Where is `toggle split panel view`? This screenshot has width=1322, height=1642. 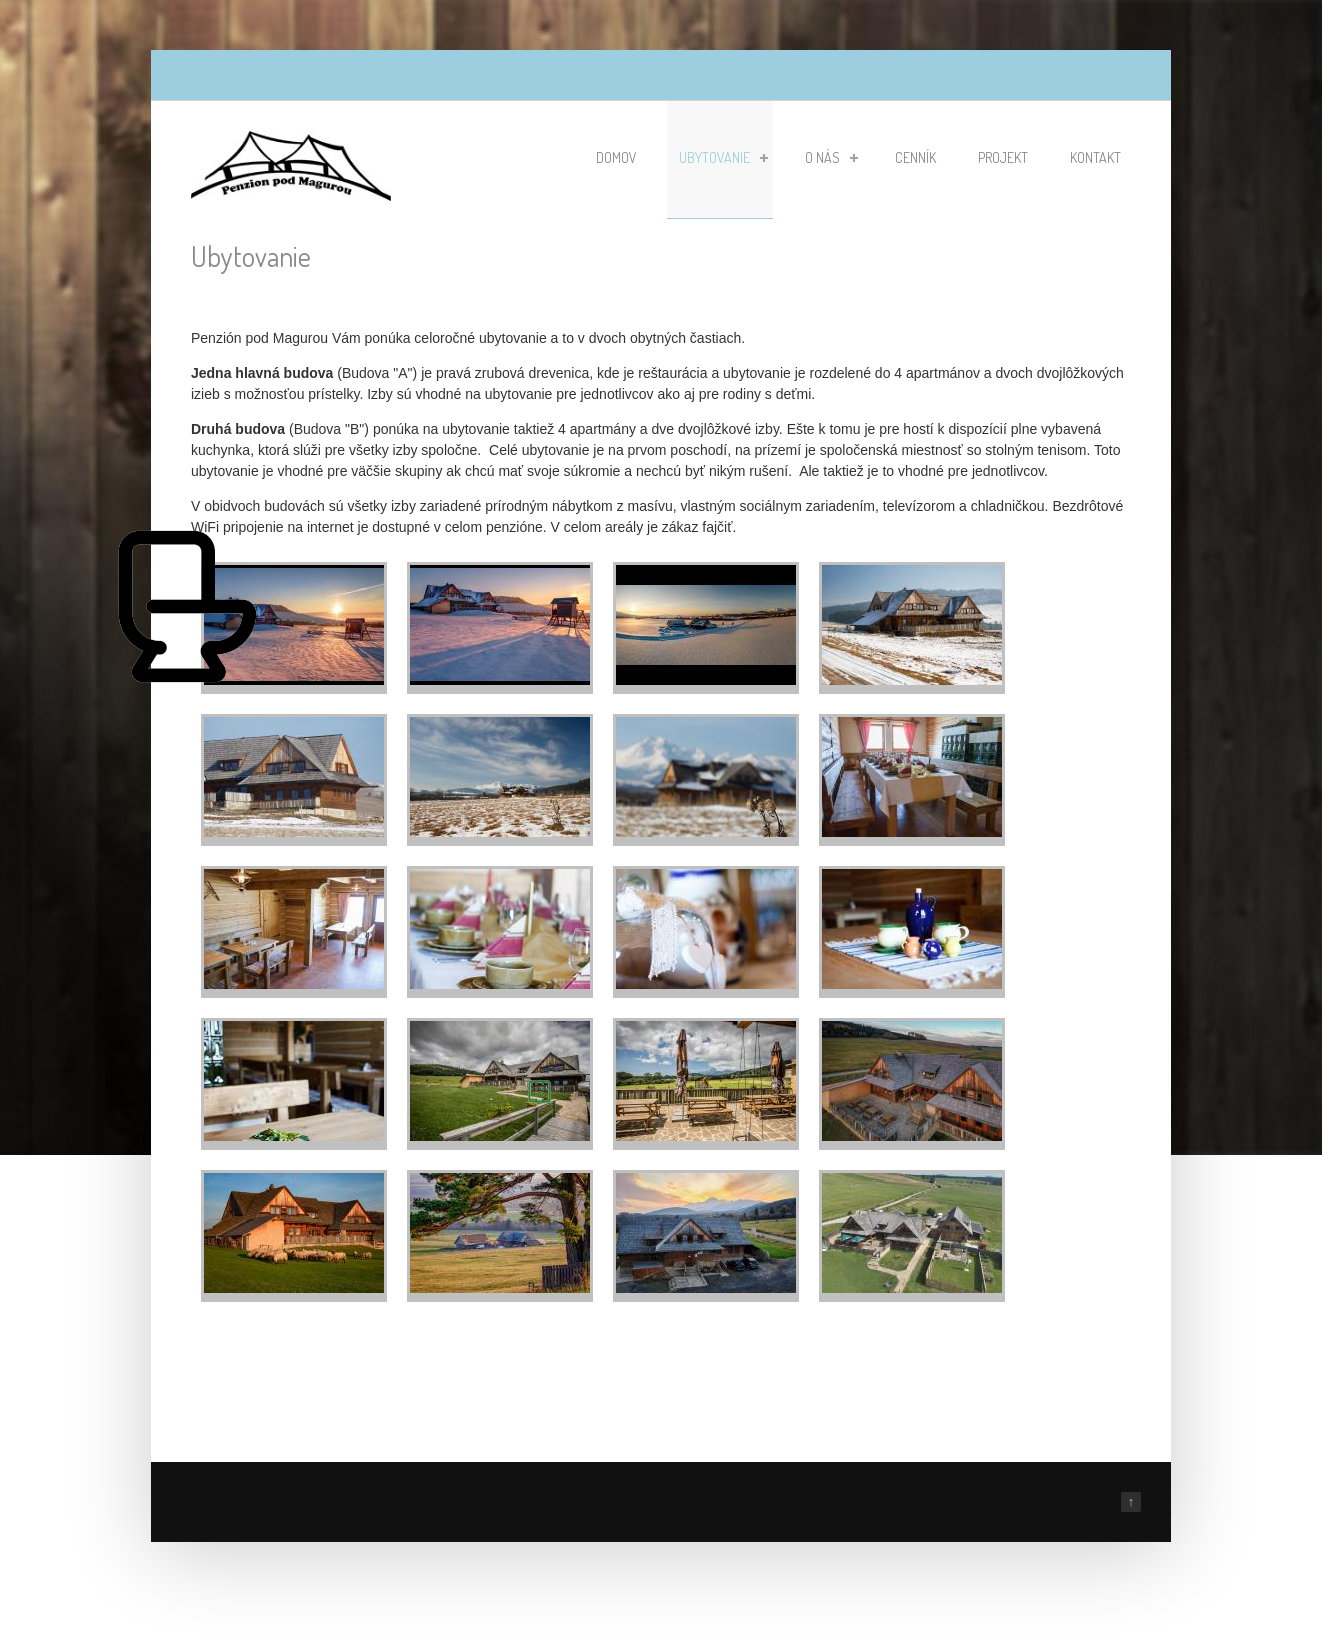
toggle split panel view is located at coordinates (539, 1091).